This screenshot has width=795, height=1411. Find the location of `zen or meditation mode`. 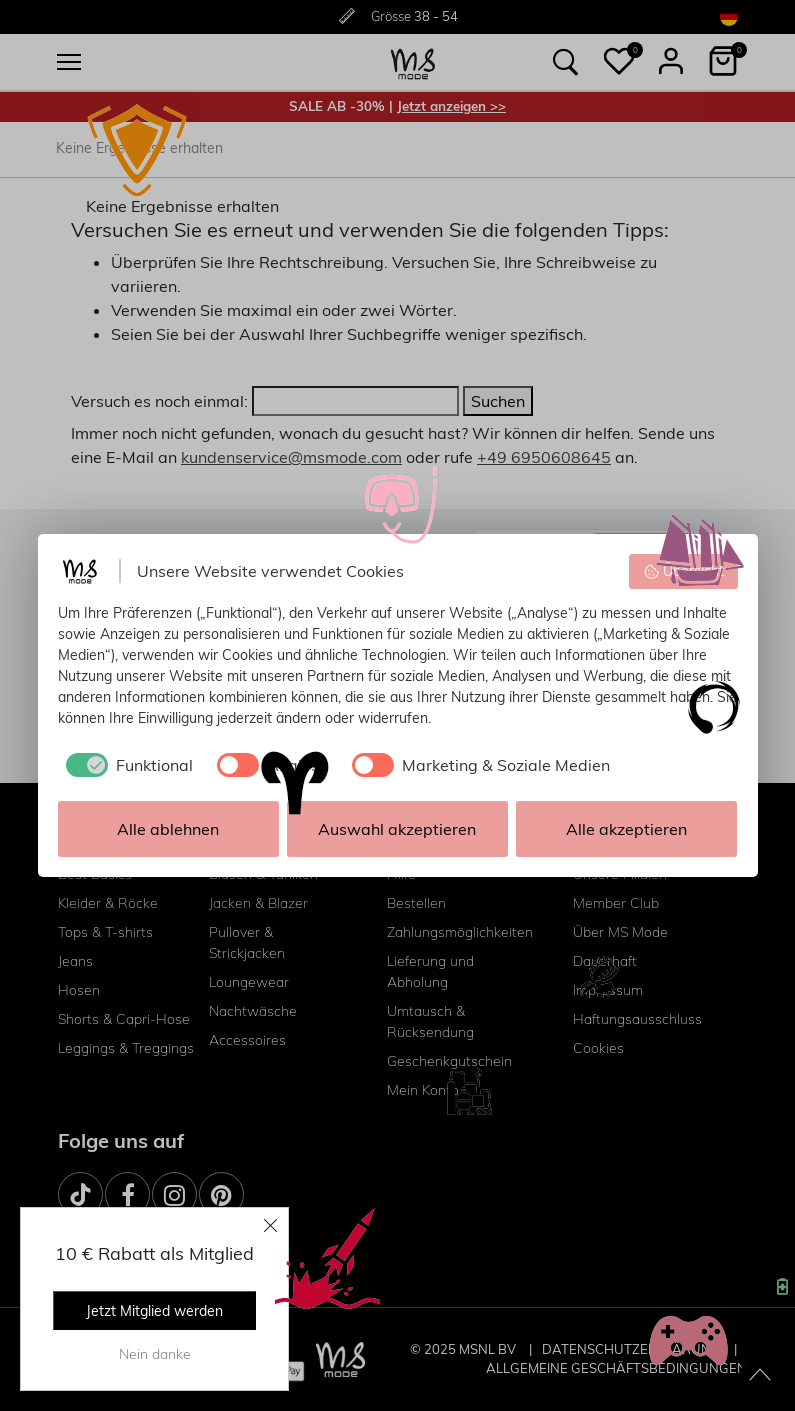

zen or meditation mode is located at coordinates (714, 707).